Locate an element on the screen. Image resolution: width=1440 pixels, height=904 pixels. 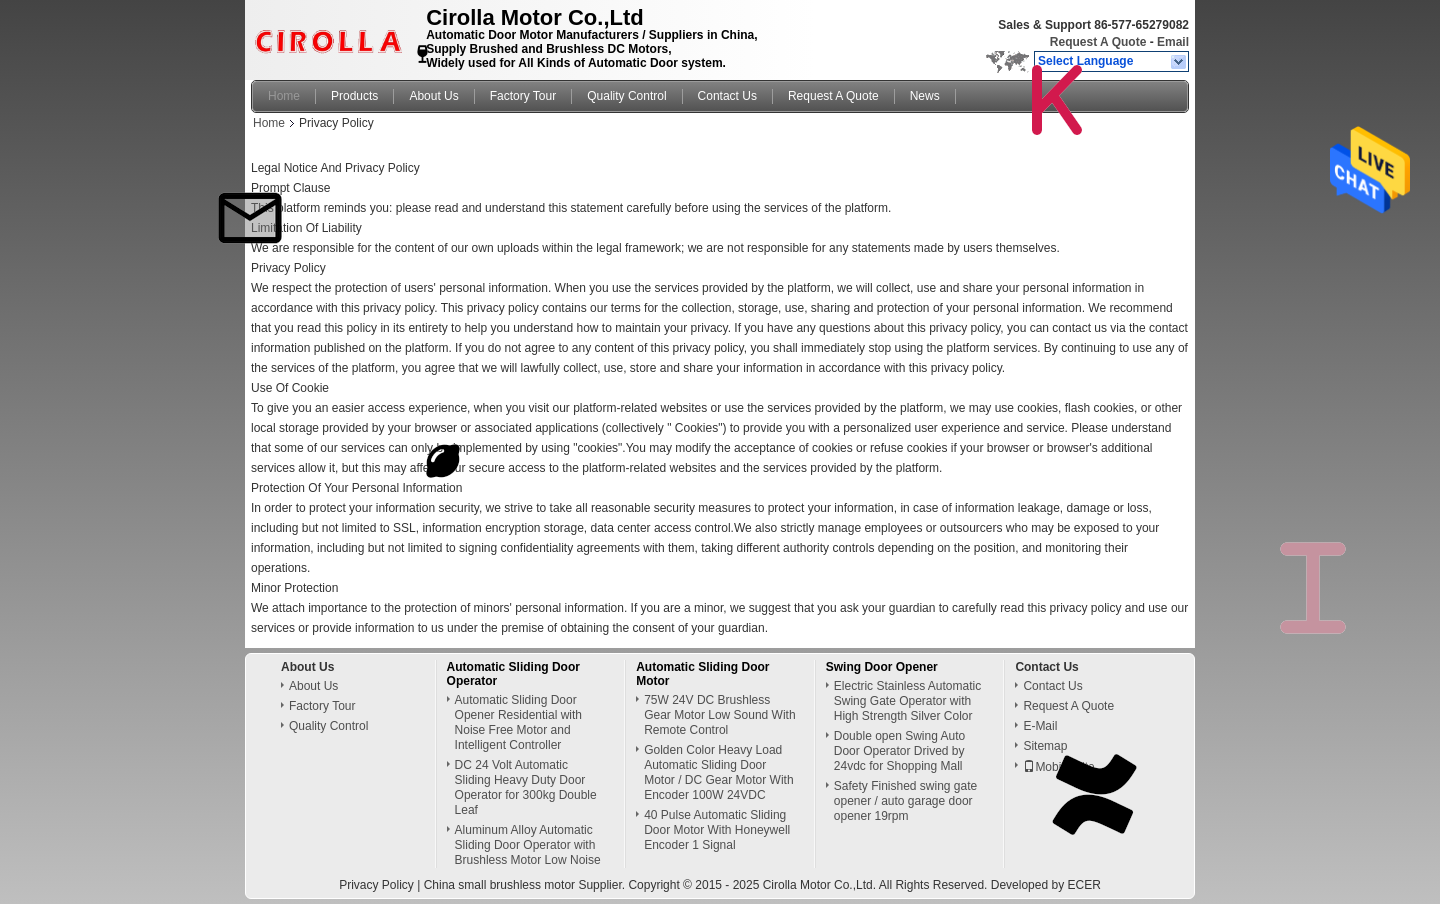
text cursor indicating an editable text field is located at coordinates (1313, 588).